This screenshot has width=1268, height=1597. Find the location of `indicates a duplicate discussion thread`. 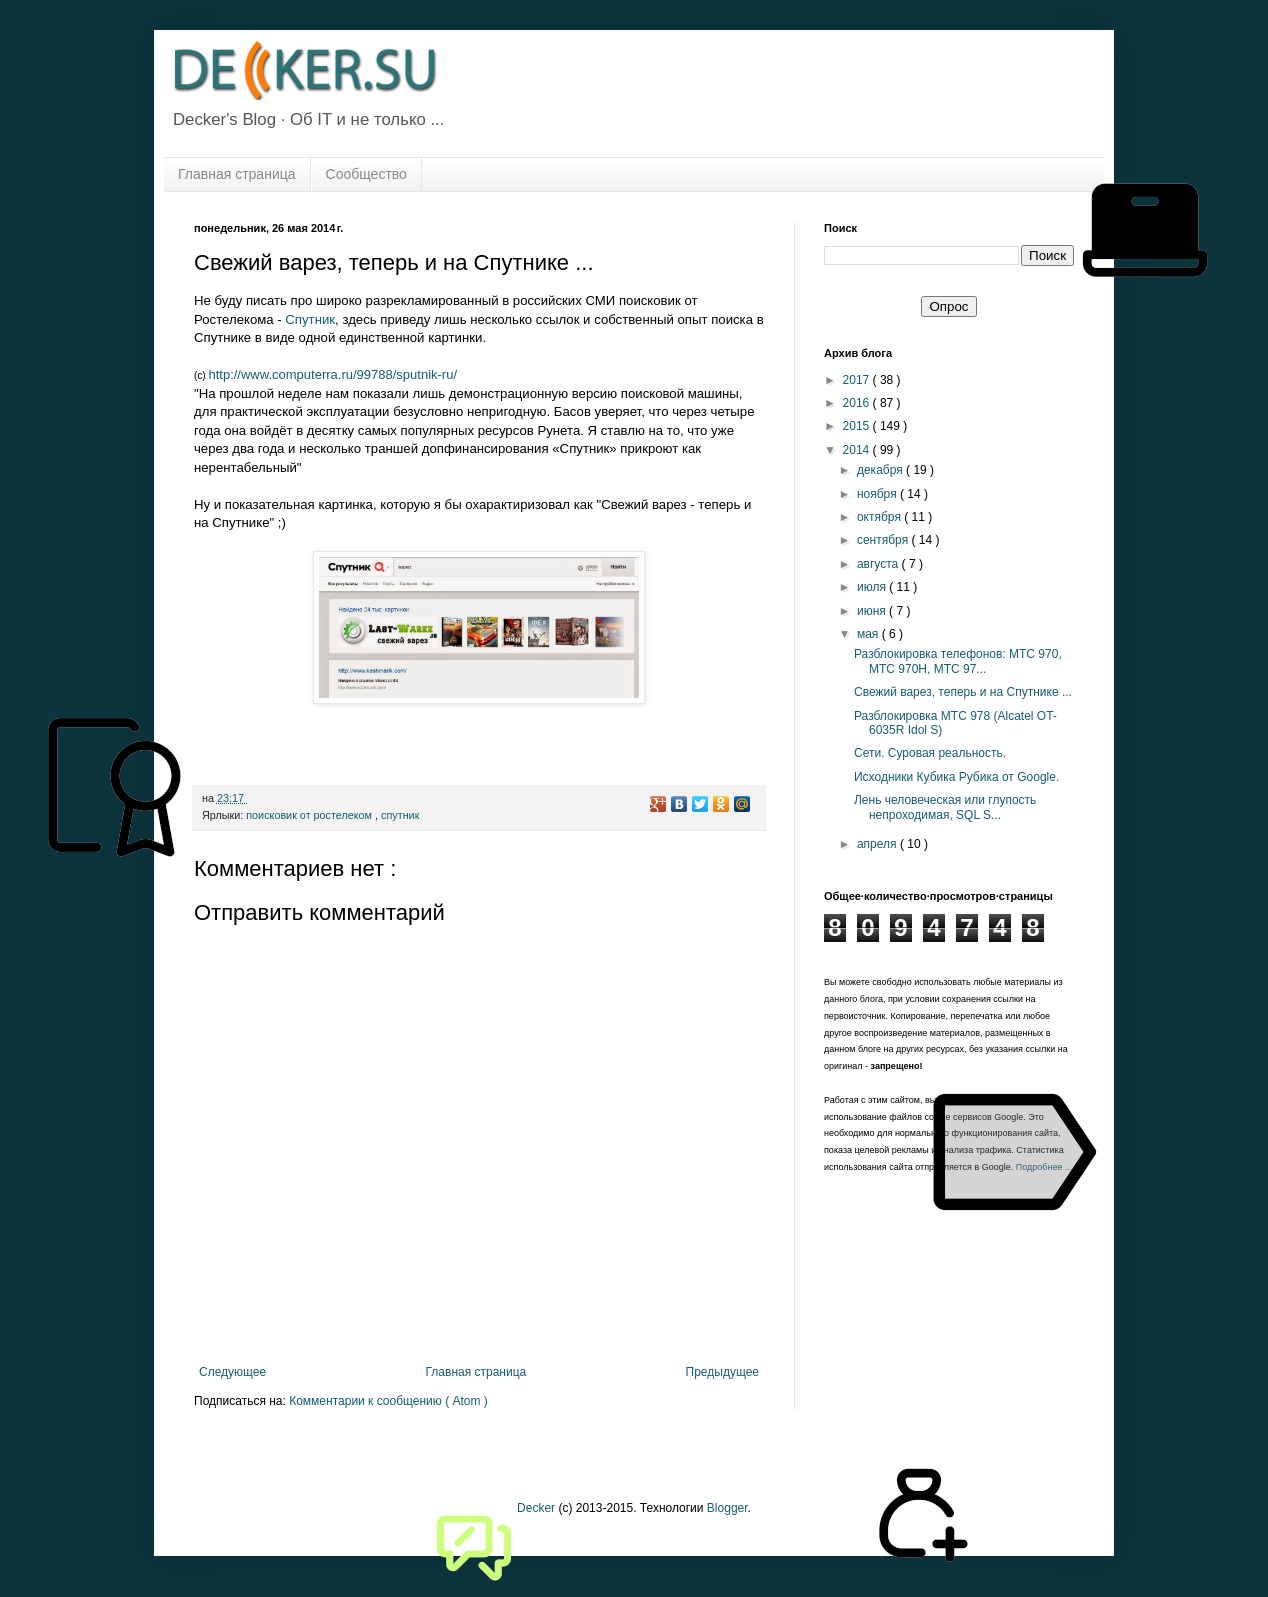

indicates a duplicate discussion thread is located at coordinates (474, 1548).